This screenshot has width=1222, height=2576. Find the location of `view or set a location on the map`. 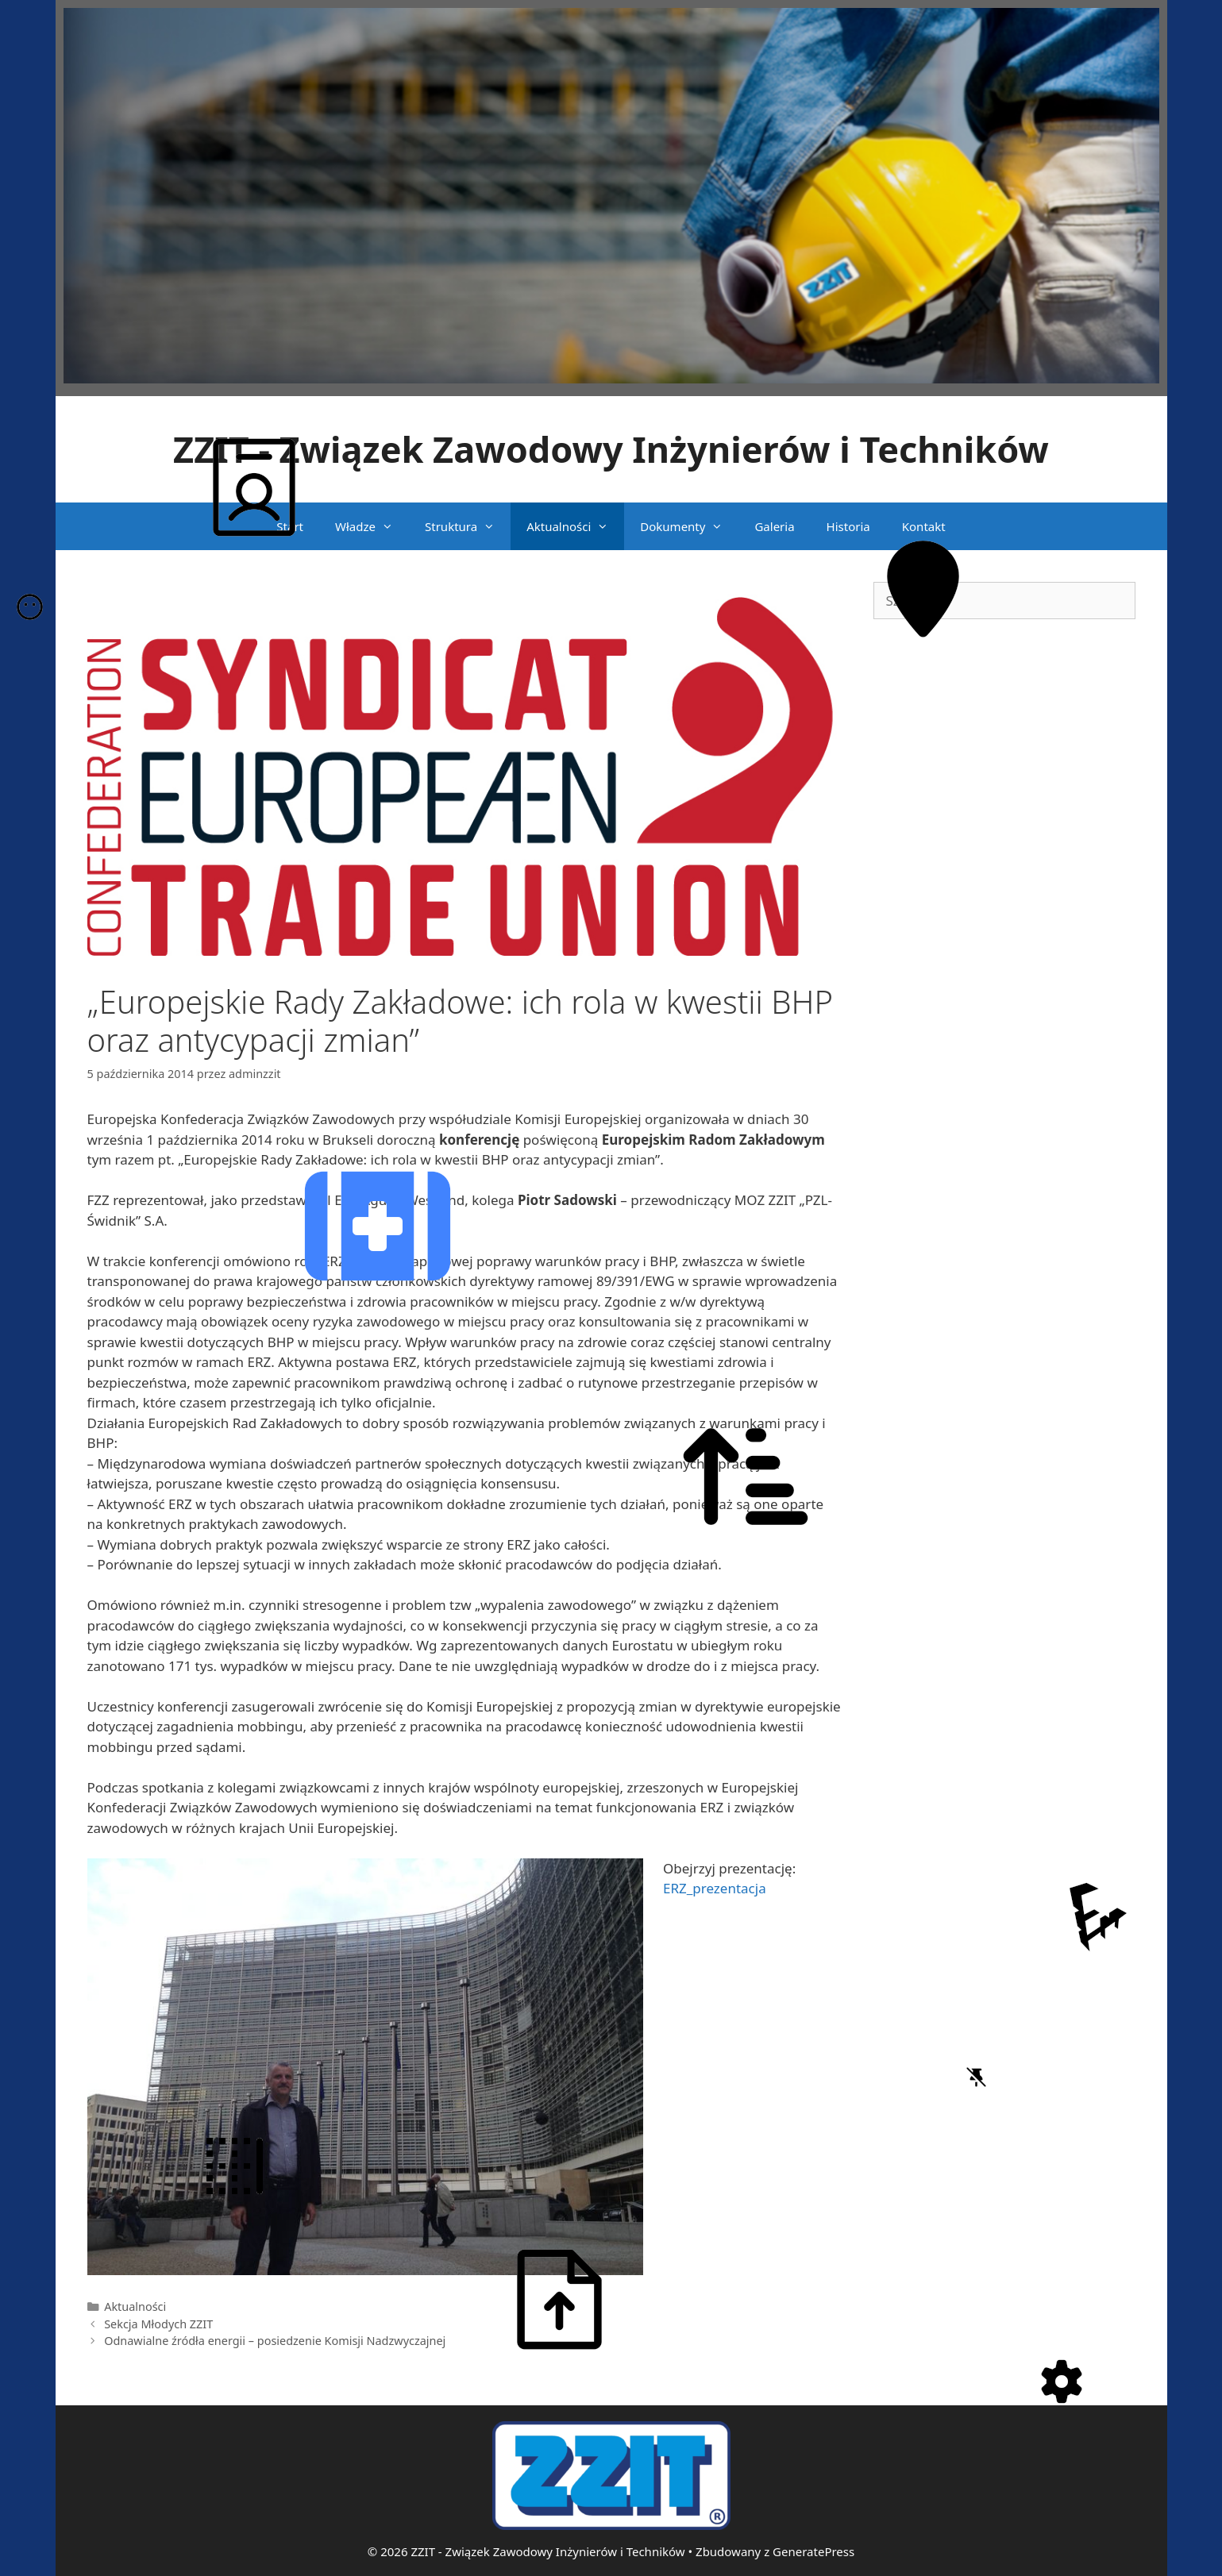

view or set a location on the map is located at coordinates (923, 588).